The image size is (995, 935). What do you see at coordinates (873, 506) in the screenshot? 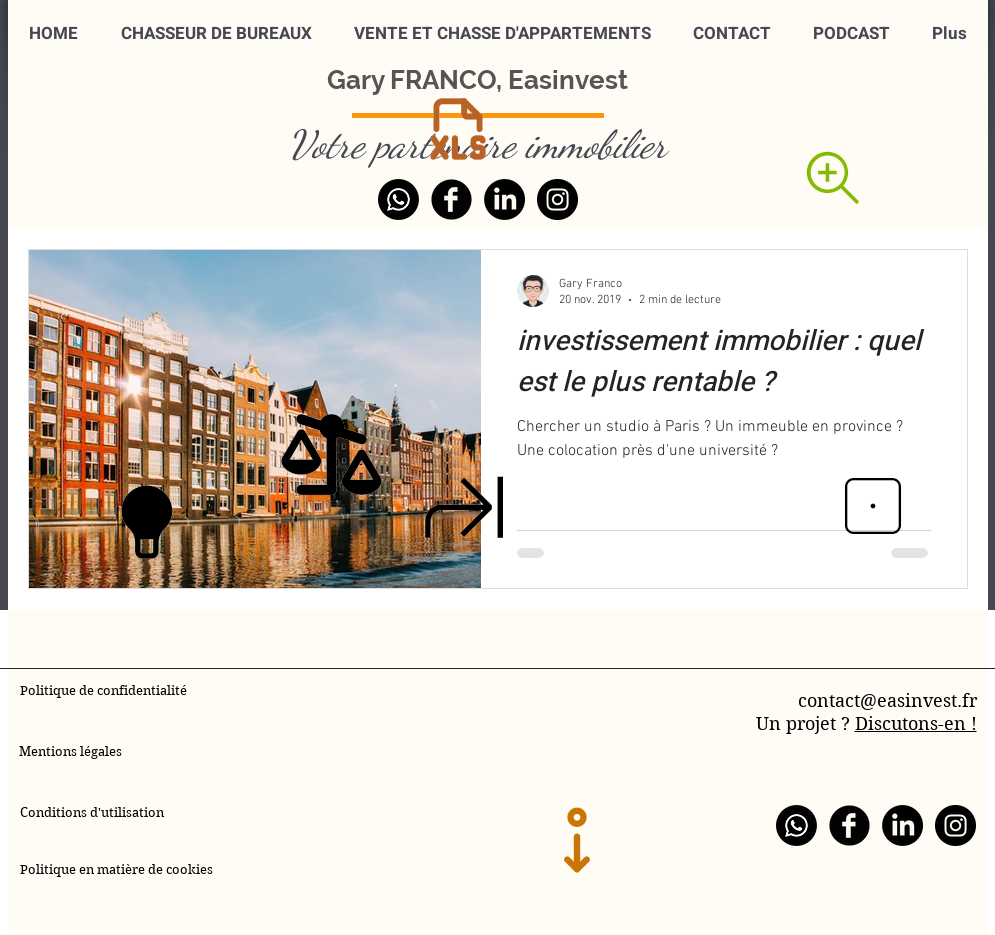
I see `indicates a roll result of one` at bounding box center [873, 506].